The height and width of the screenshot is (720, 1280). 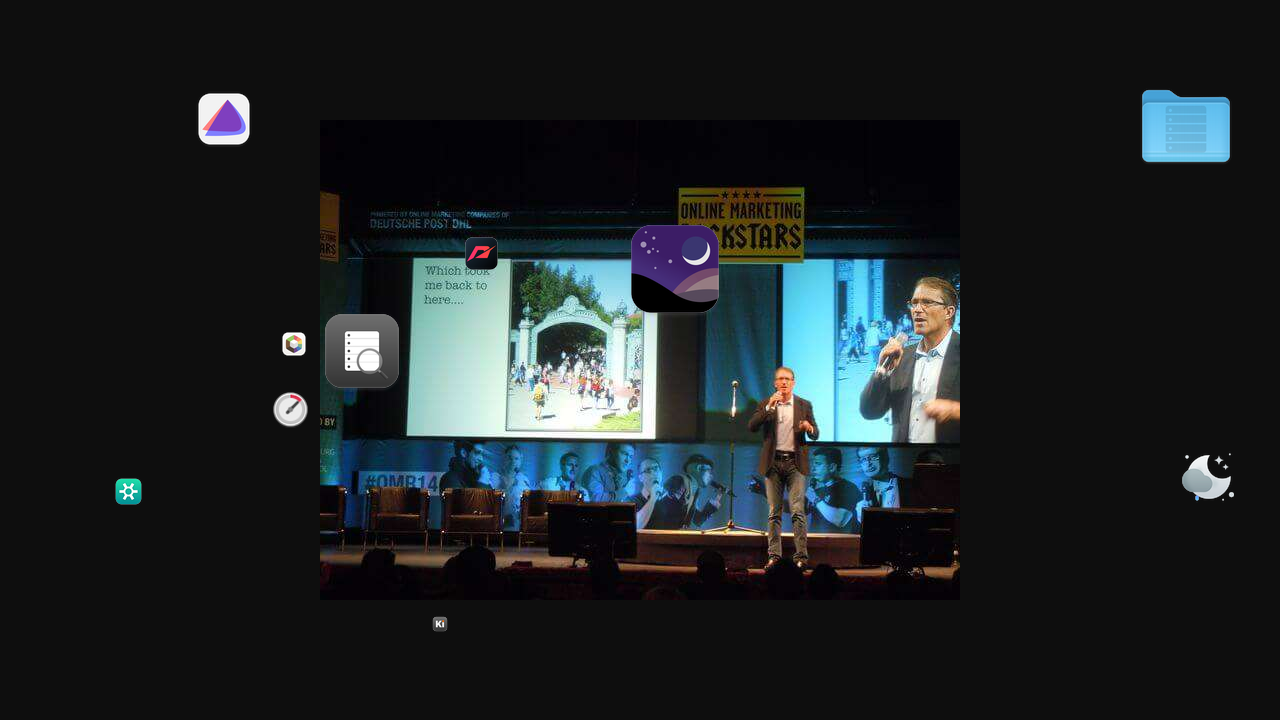 I want to click on open stellarium planetarium app, so click(x=675, y=269).